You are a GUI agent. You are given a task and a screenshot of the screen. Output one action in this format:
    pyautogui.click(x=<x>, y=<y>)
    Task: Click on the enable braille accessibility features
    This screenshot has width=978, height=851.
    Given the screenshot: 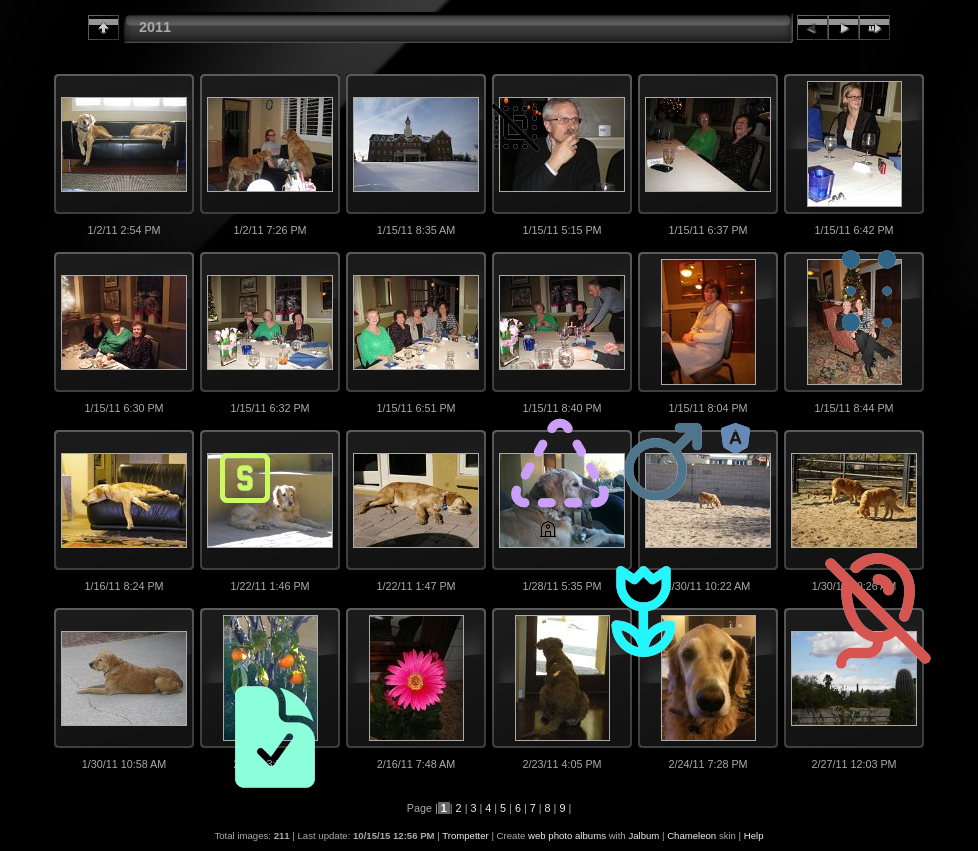 What is the action you would take?
    pyautogui.click(x=869, y=291)
    